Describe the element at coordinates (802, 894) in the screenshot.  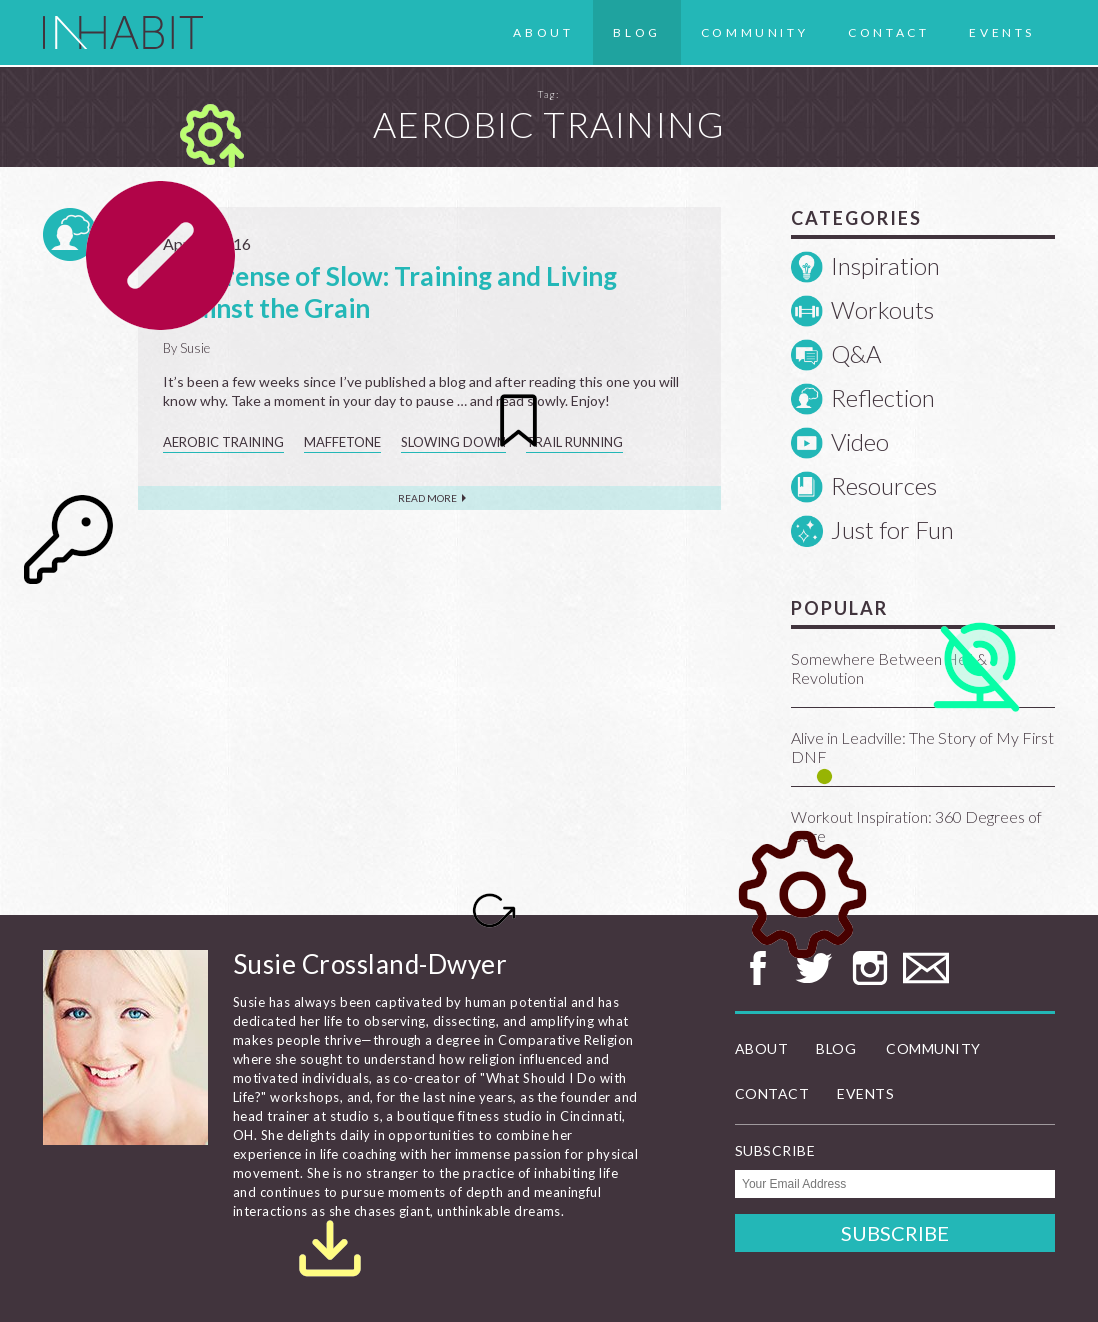
I see `access settings or preferences` at that location.